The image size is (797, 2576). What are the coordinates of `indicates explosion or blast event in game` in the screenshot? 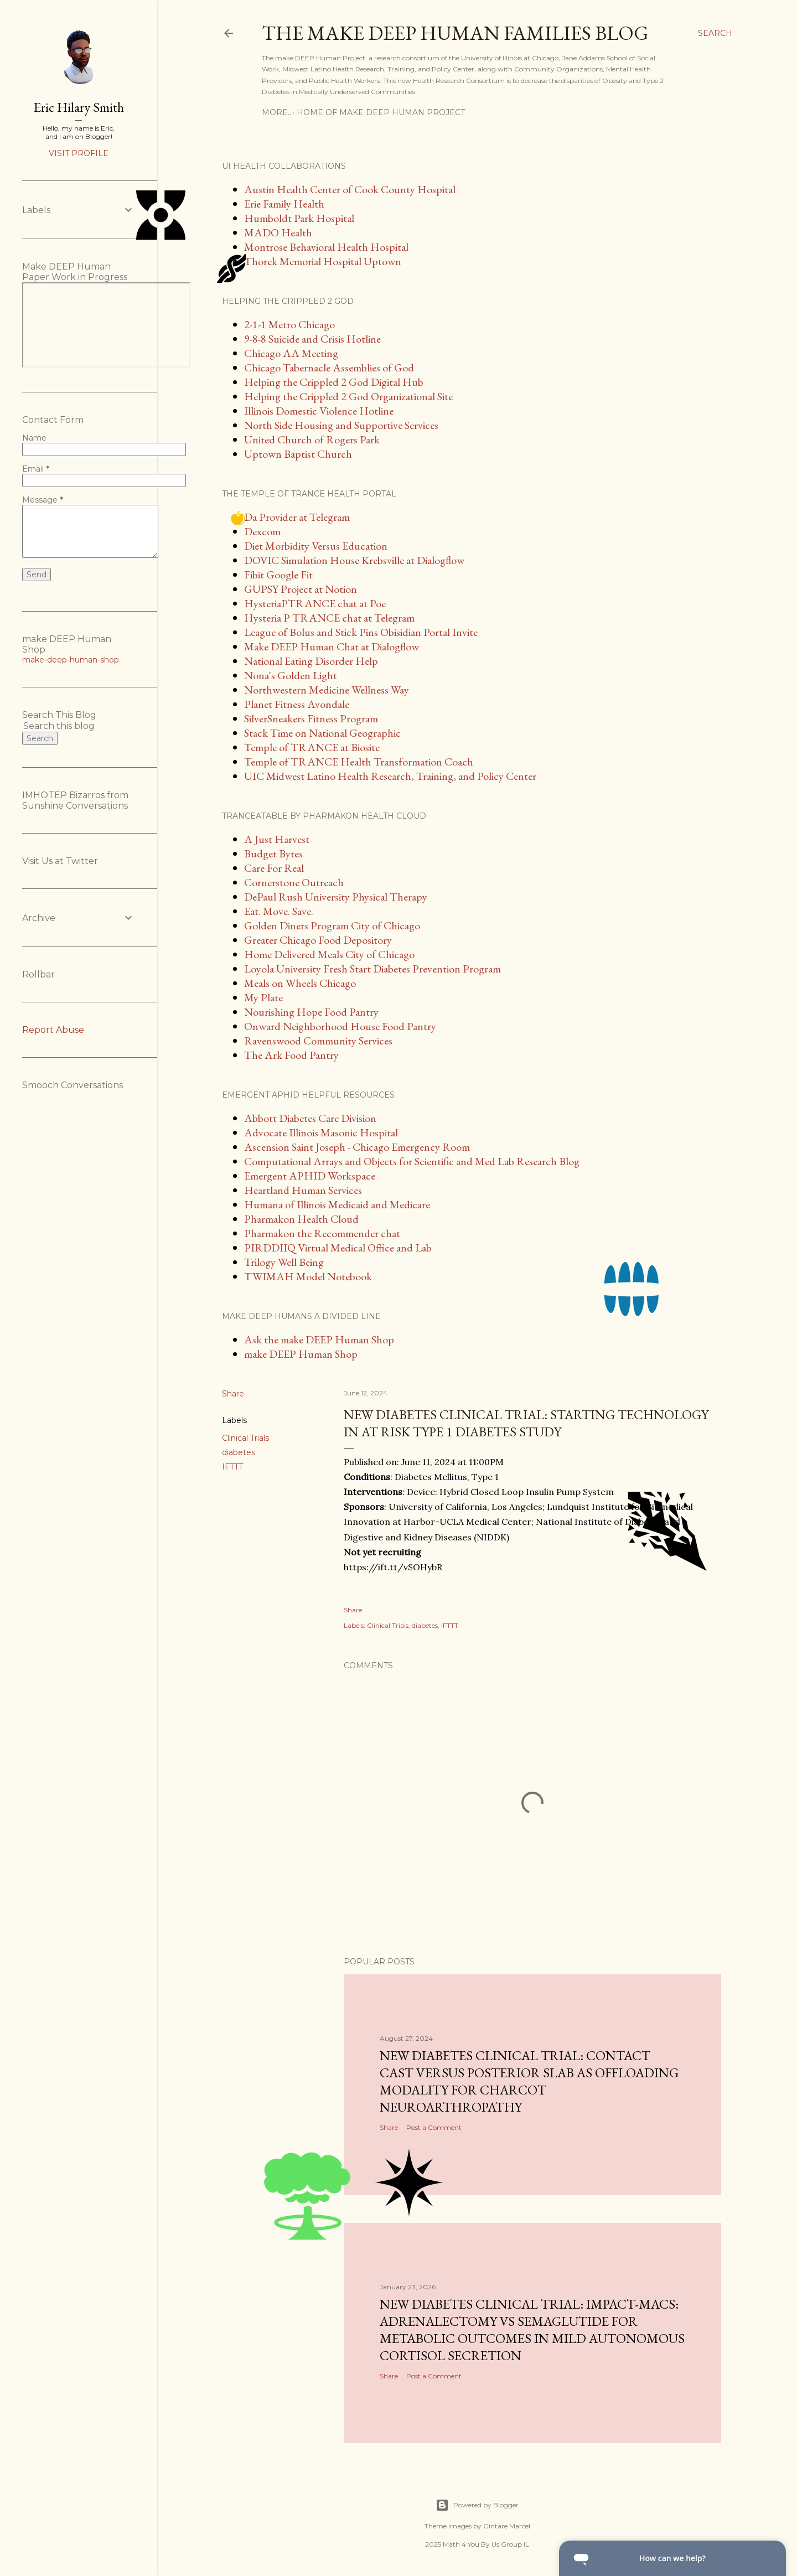 It's located at (307, 2196).